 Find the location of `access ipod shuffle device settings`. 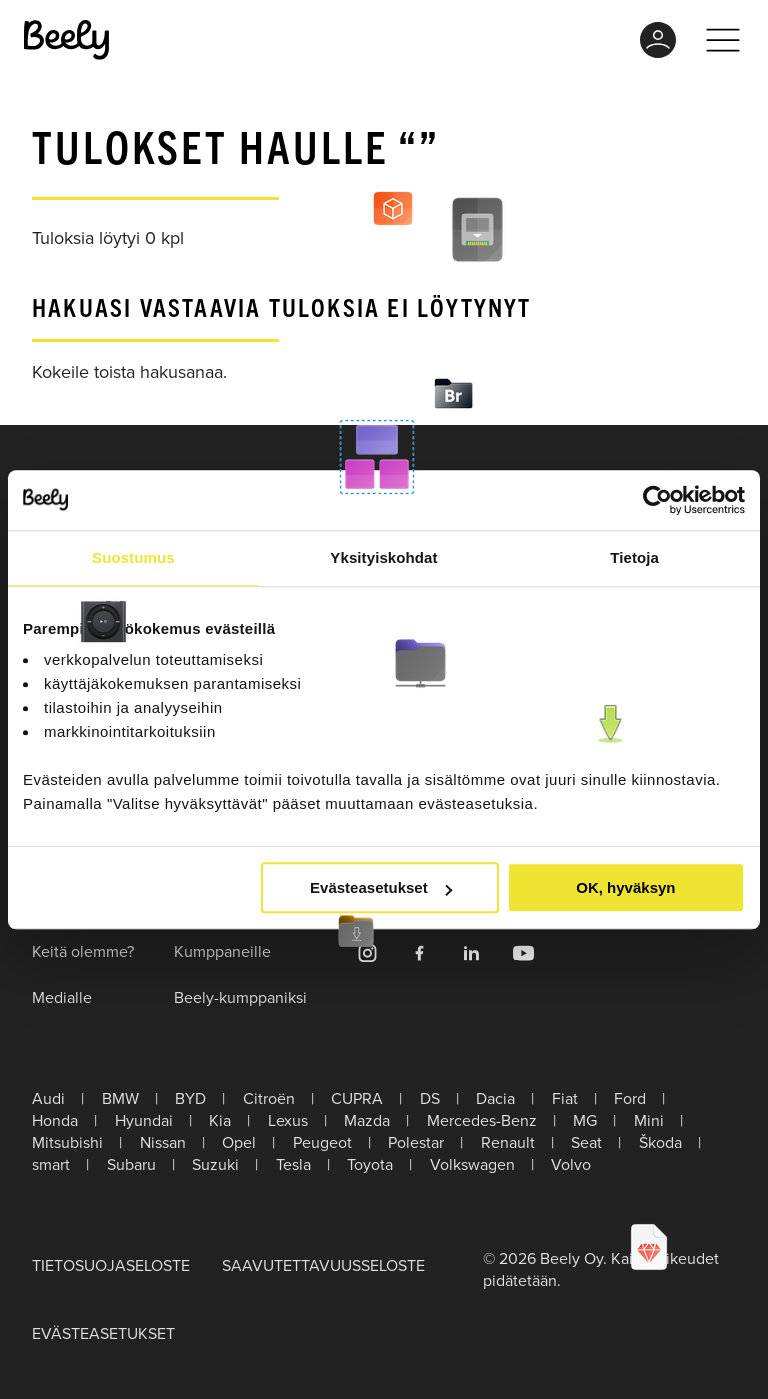

access ipod shuffle device settings is located at coordinates (103, 621).